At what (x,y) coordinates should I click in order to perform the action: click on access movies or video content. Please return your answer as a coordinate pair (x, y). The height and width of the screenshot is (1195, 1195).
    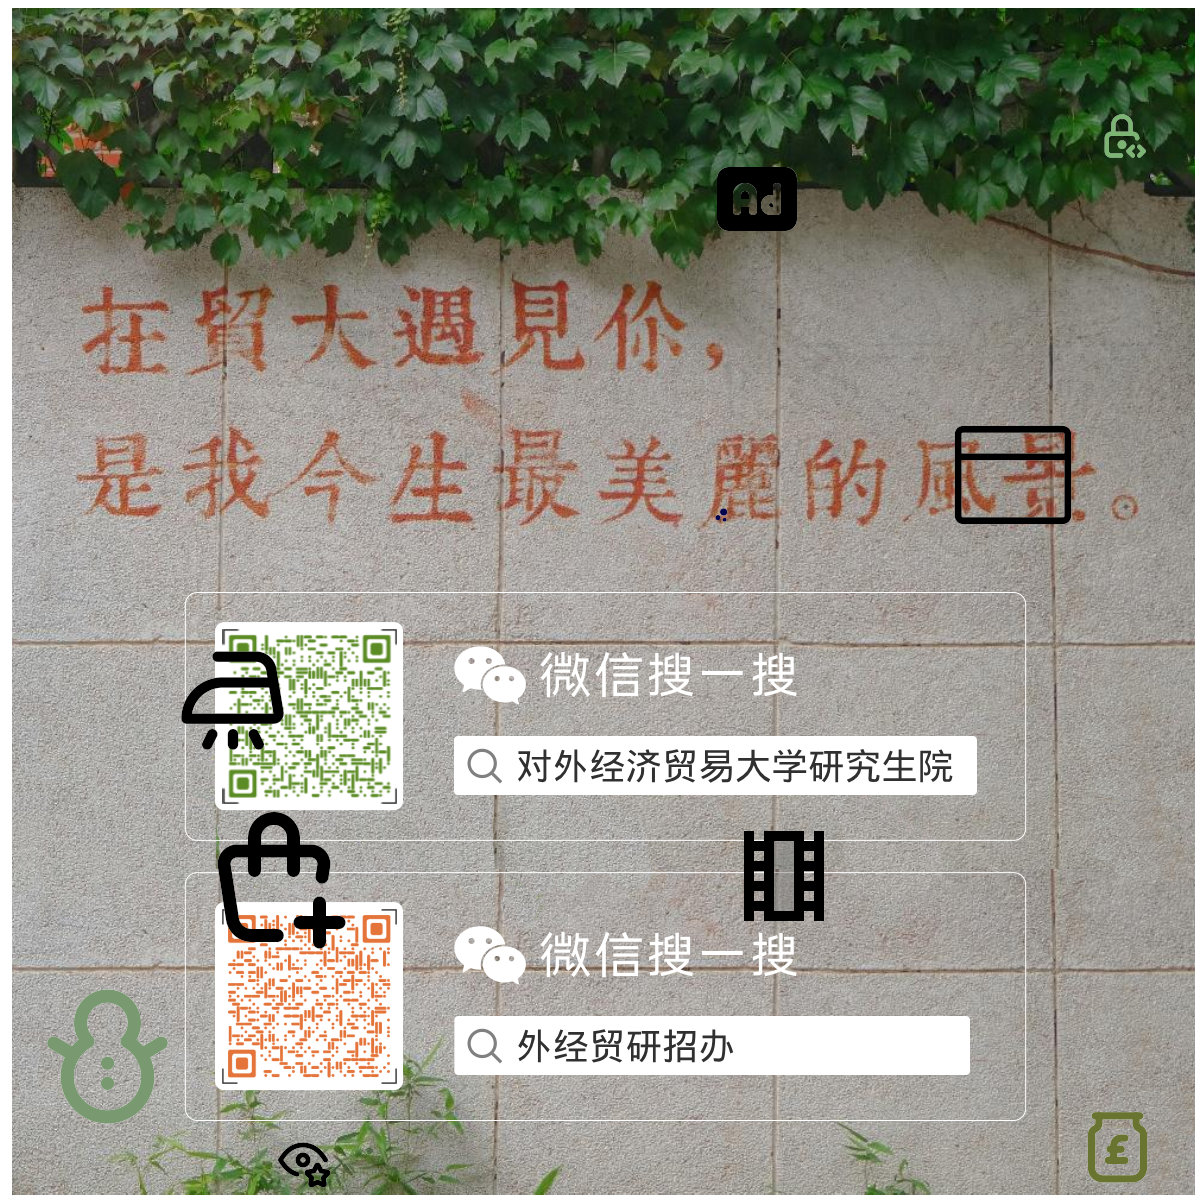
    Looking at the image, I should click on (784, 876).